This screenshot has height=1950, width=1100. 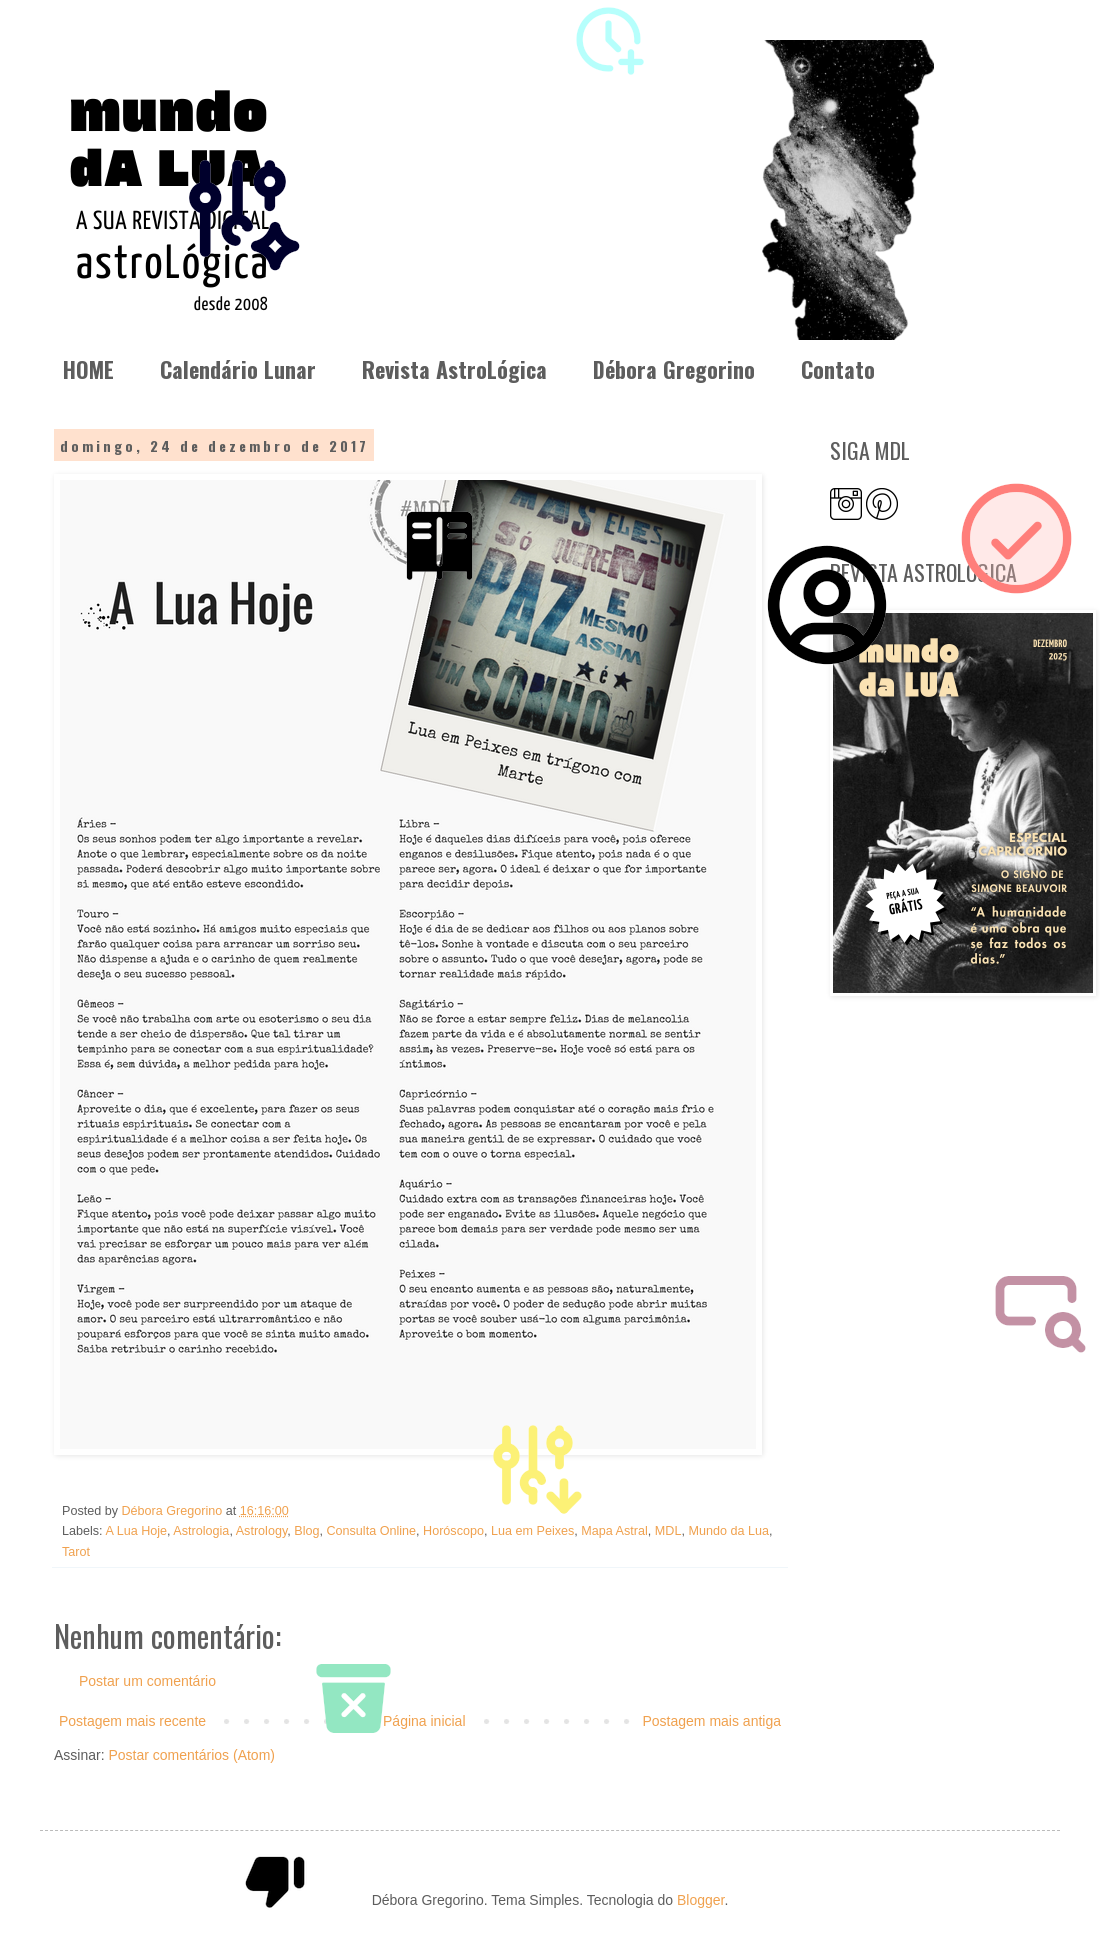 I want to click on indicates successful completion of an action, so click(x=1016, y=538).